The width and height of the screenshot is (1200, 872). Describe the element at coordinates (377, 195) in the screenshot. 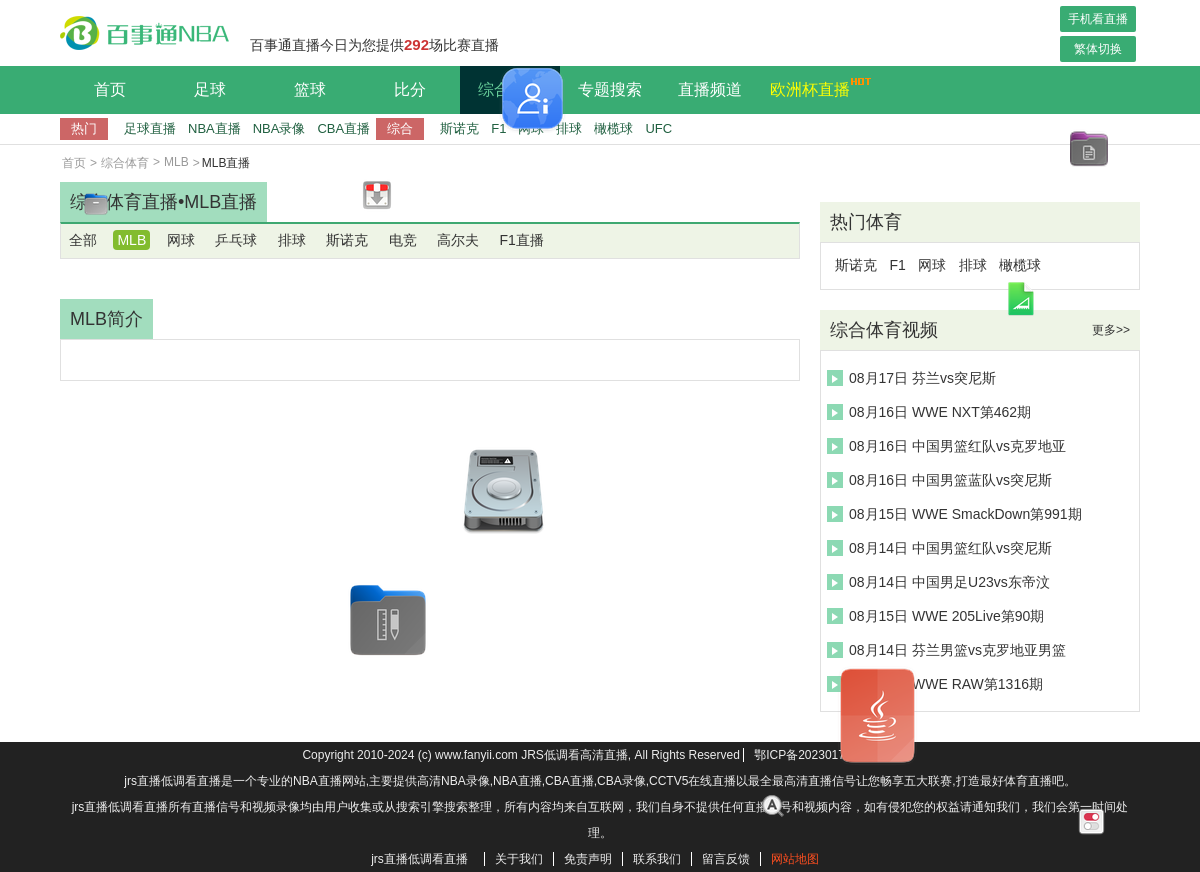

I see `open transmission torrent client` at that location.